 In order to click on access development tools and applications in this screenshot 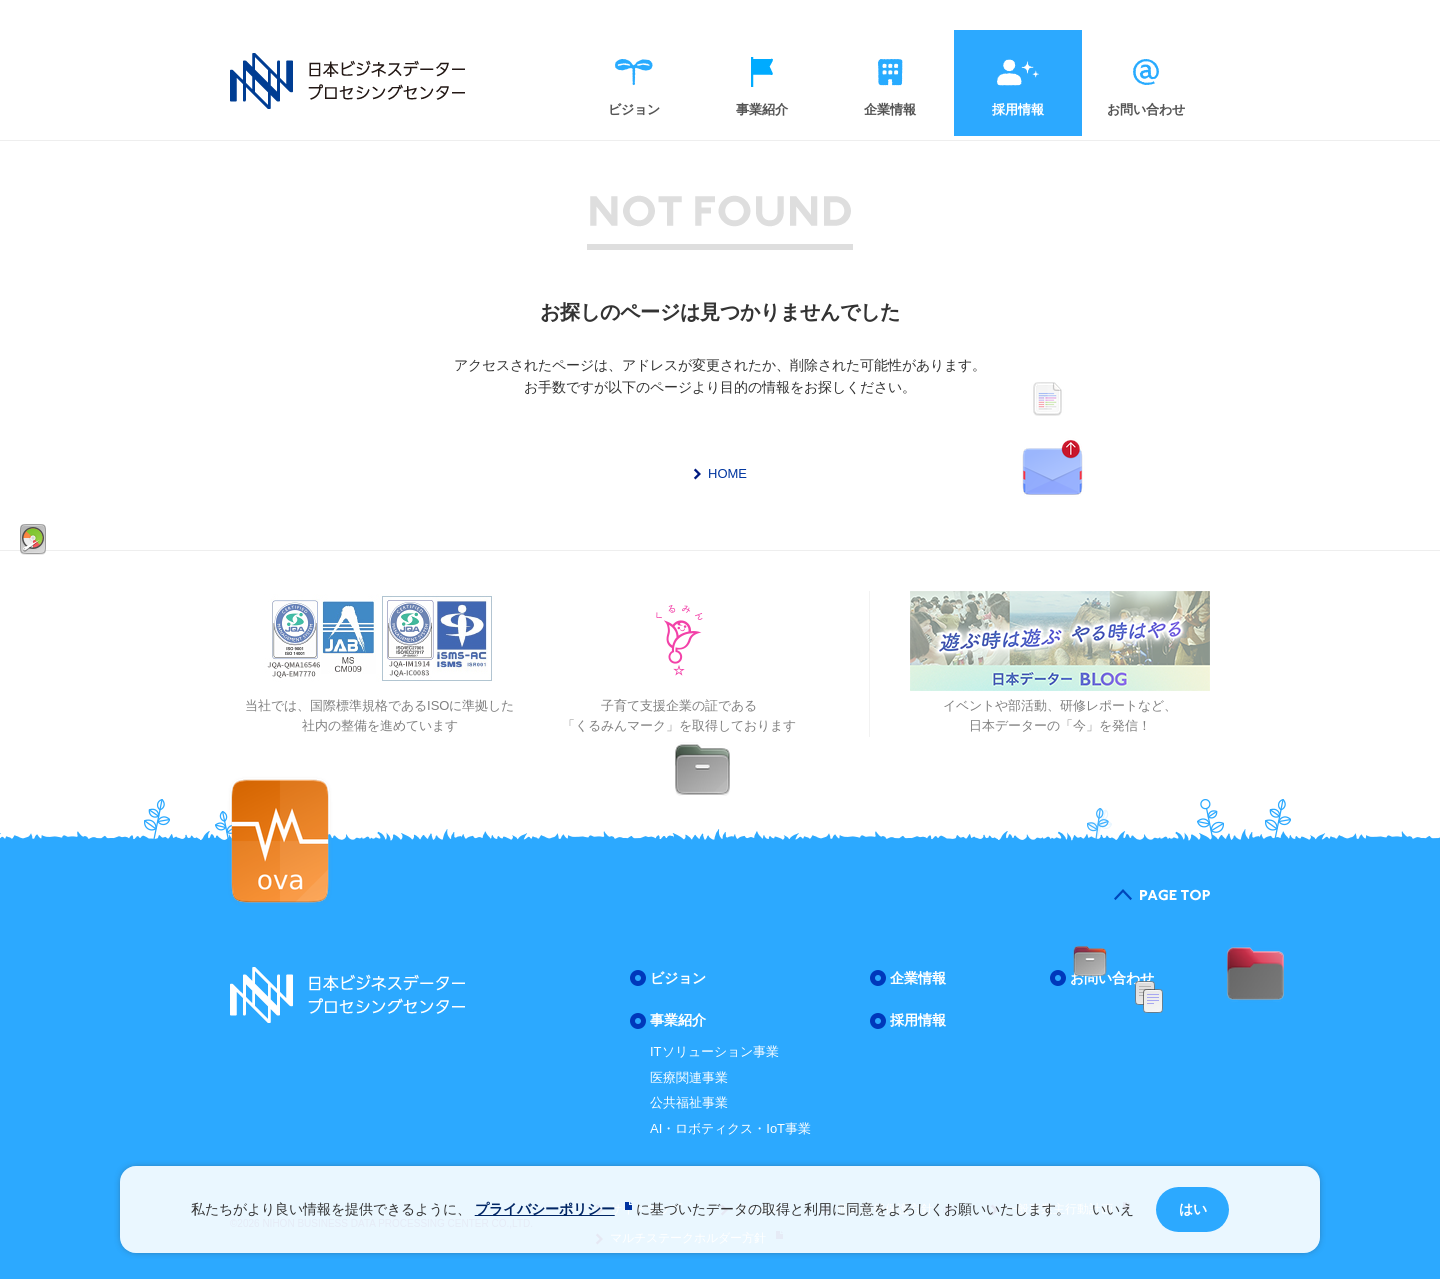, I will do `click(1047, 398)`.